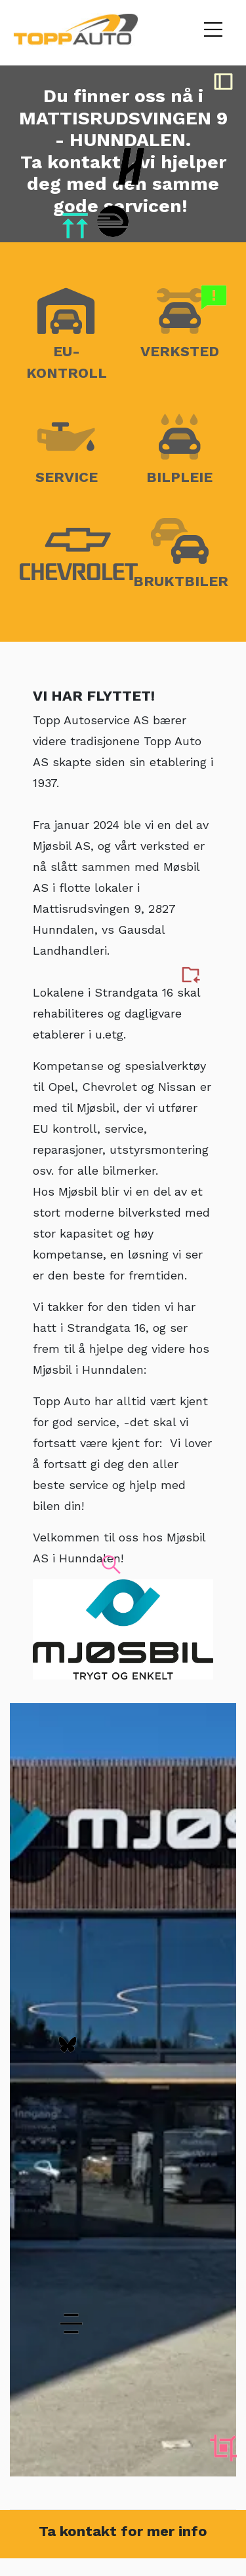  Describe the element at coordinates (113, 221) in the screenshot. I see `railway app logo` at that location.